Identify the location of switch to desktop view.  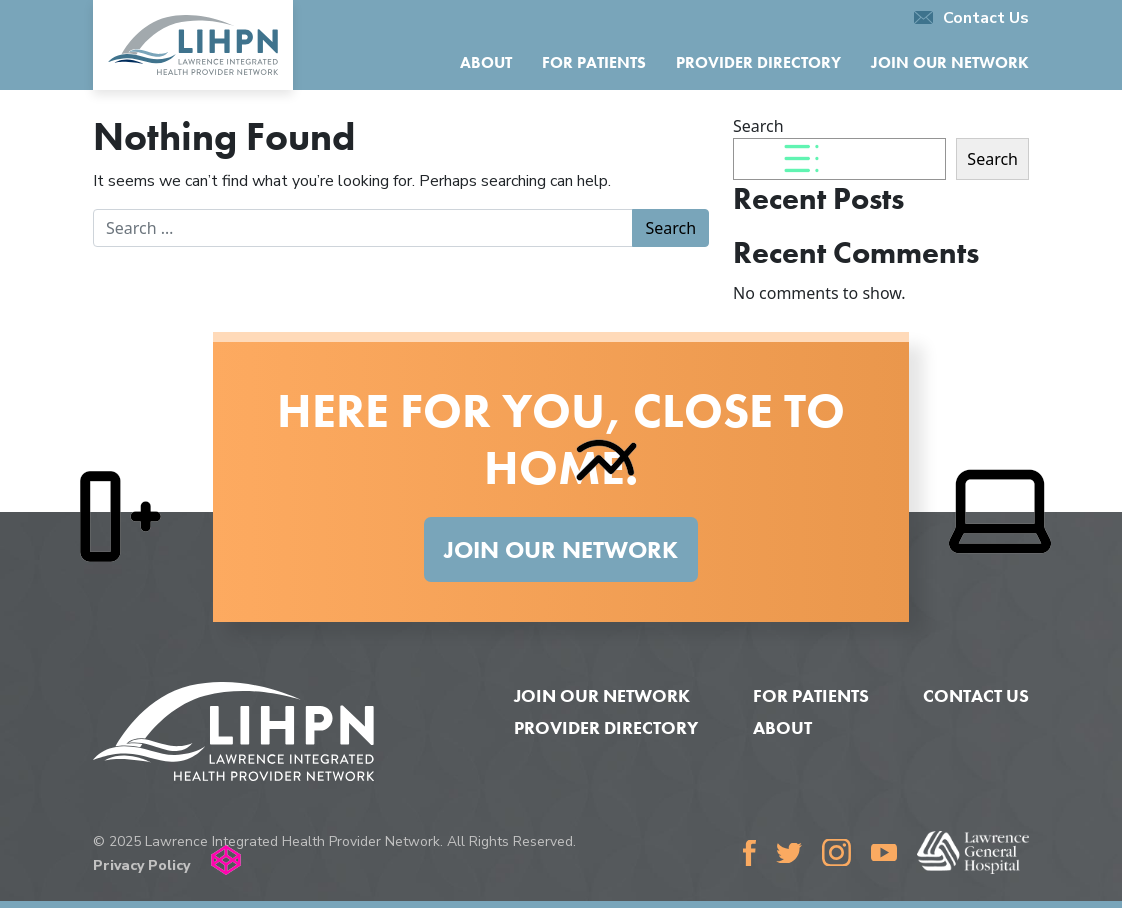
(1000, 509).